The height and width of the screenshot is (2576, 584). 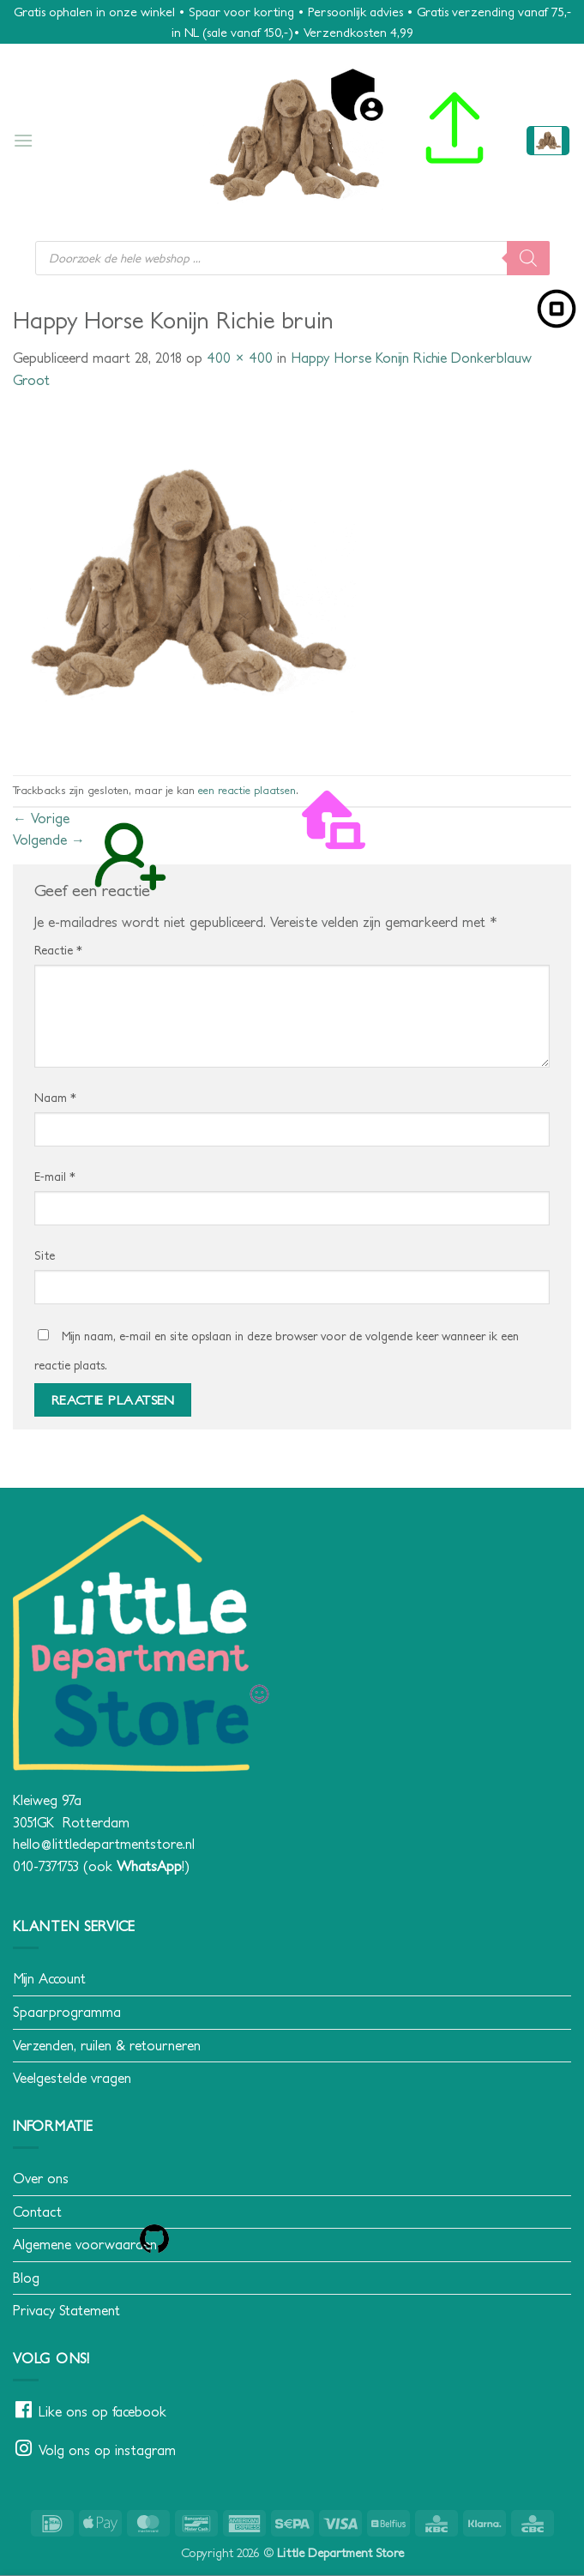 I want to click on work from home or remote work mode, so click(x=334, y=819).